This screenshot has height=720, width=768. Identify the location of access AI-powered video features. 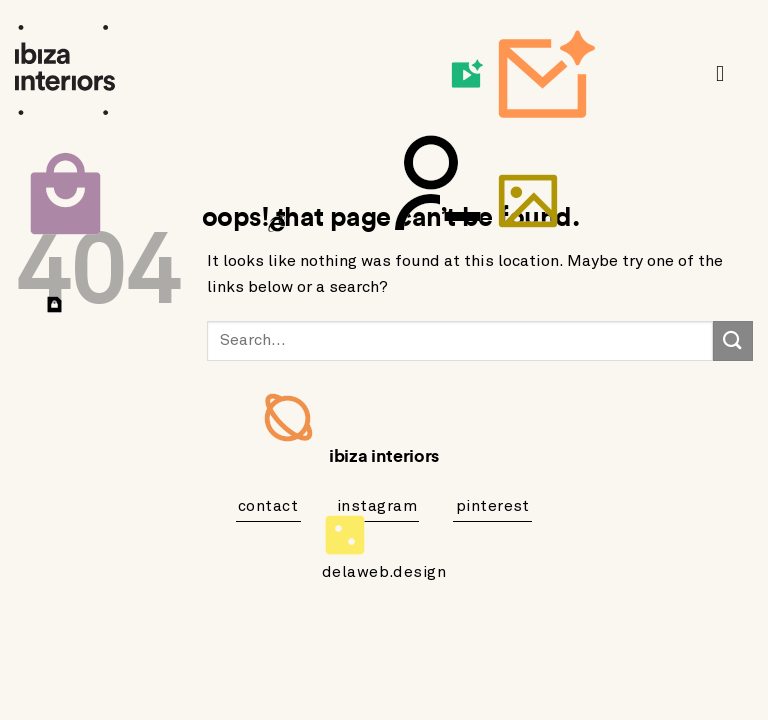
(466, 75).